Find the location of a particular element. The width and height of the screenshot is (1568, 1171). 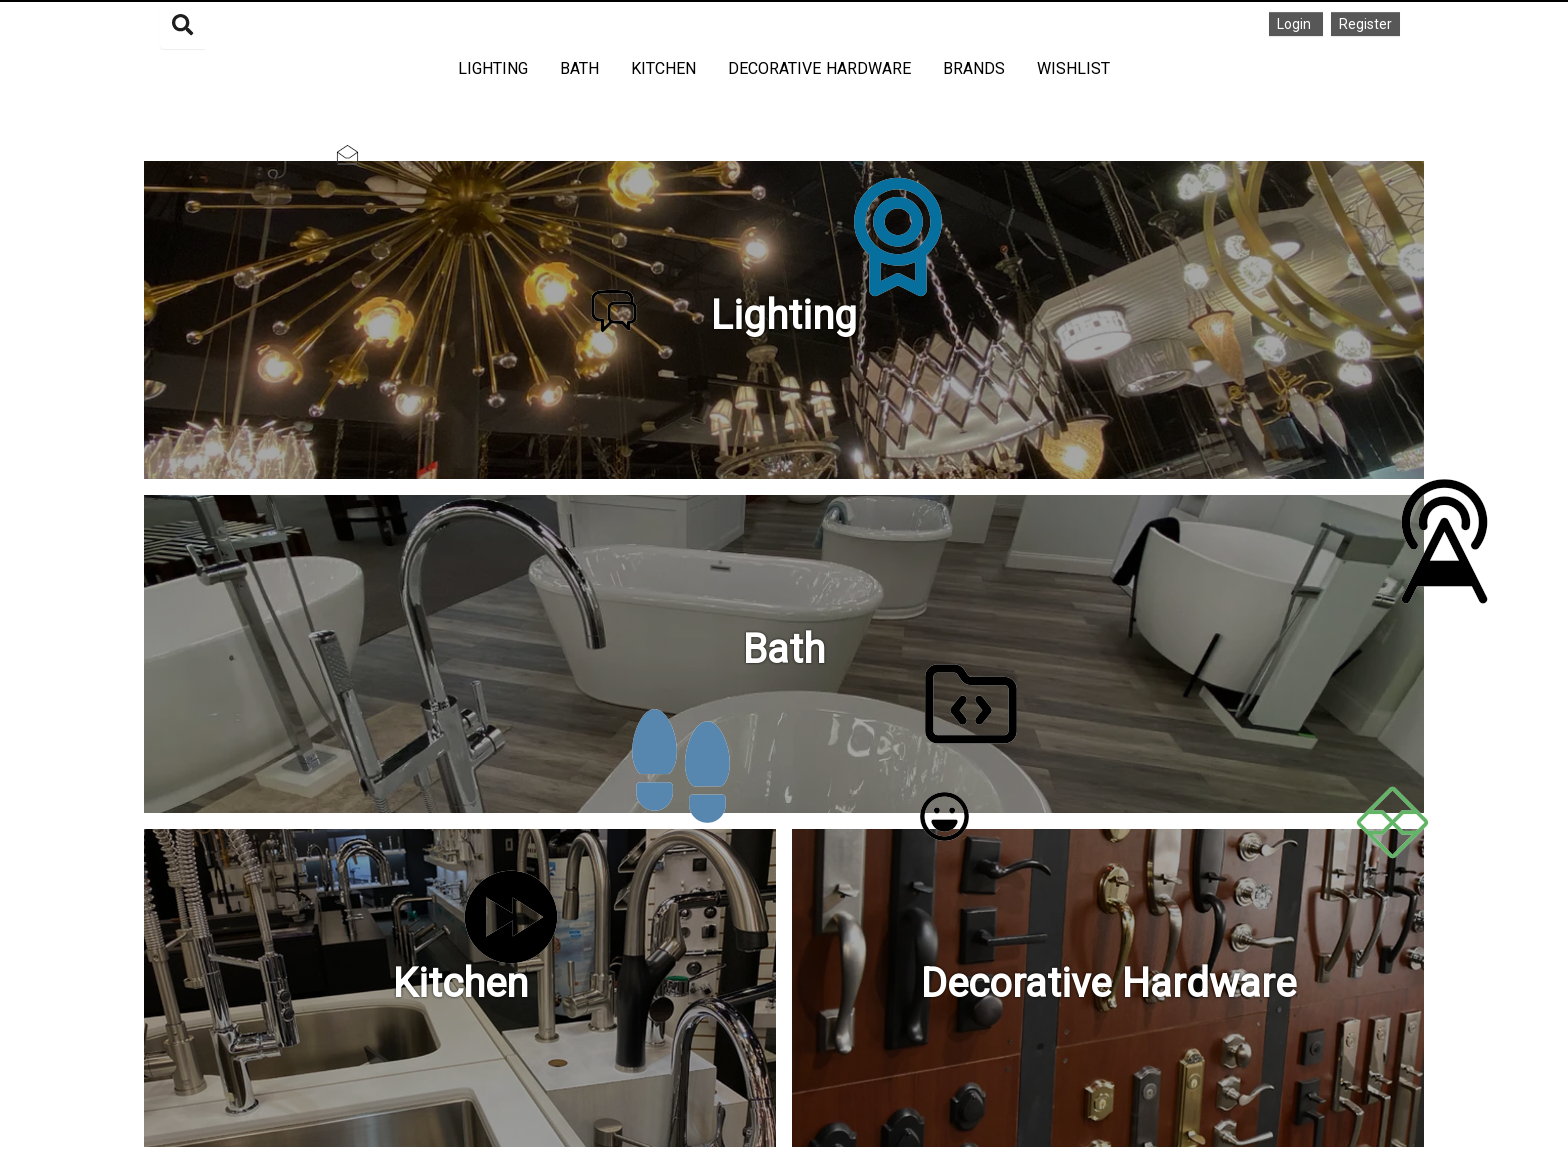

access pix instant payment services is located at coordinates (1392, 822).